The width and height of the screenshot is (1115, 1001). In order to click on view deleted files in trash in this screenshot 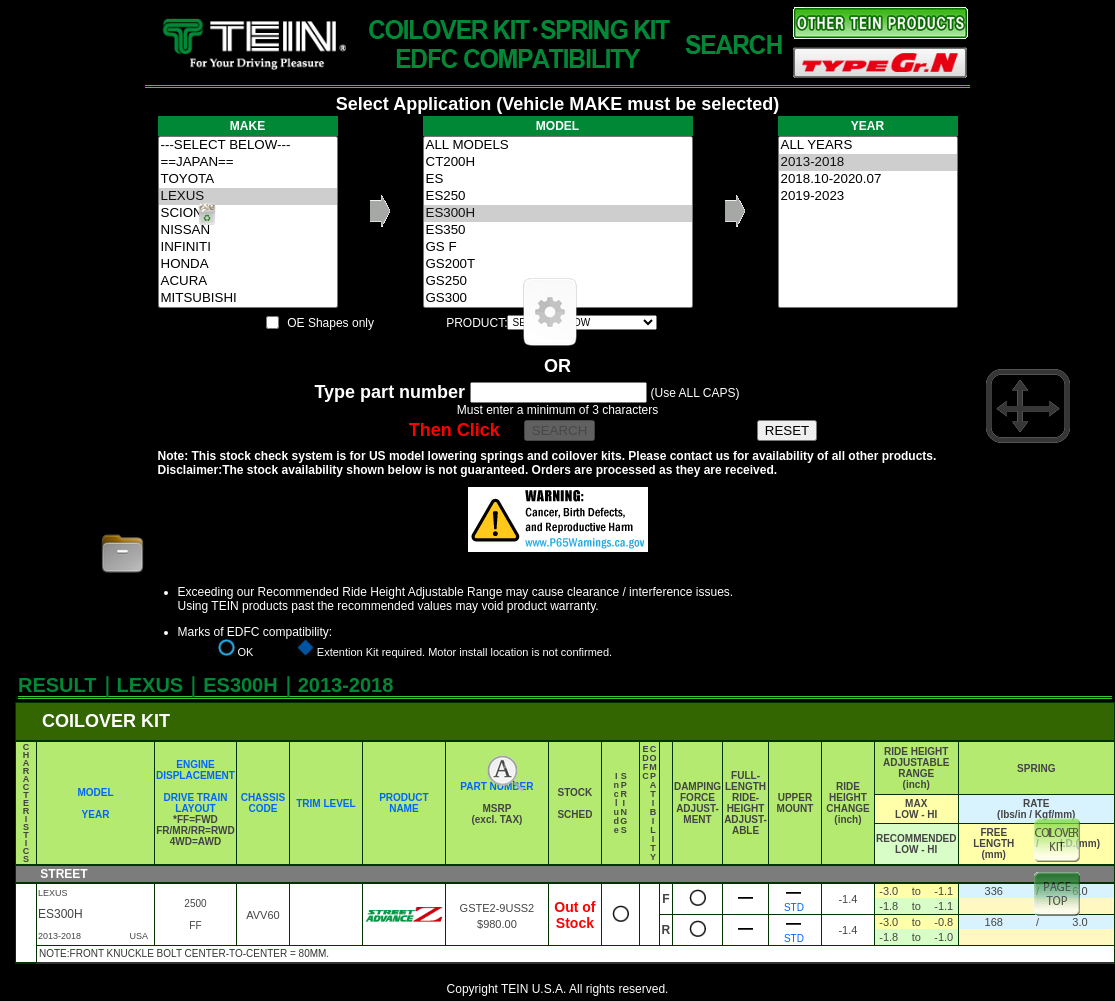, I will do `click(207, 214)`.